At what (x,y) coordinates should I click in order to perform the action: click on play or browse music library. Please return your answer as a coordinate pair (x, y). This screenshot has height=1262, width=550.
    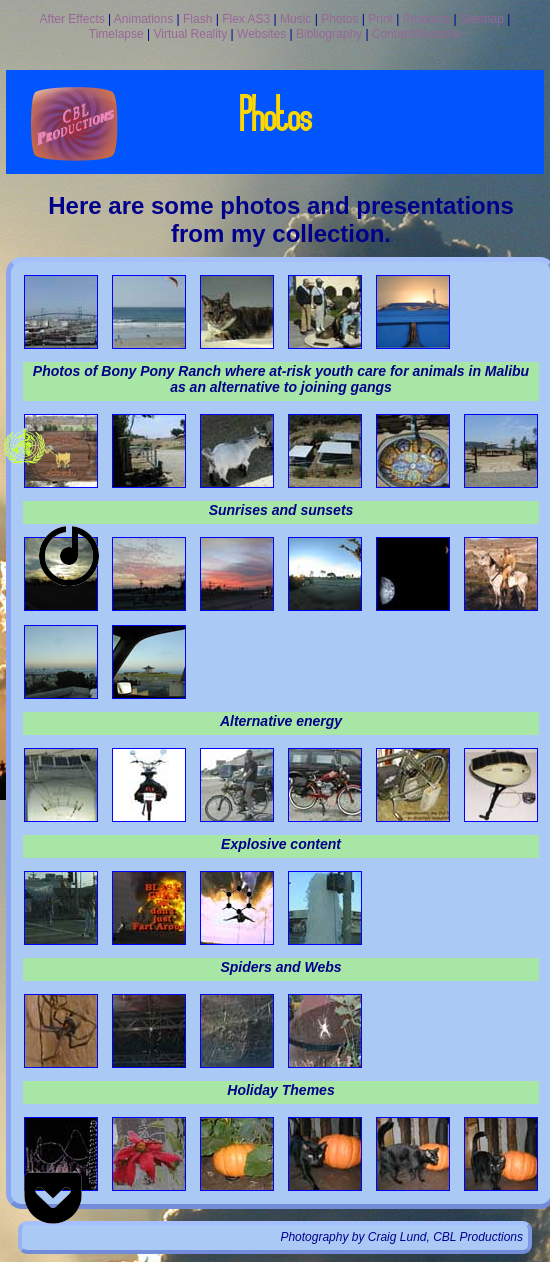
    Looking at the image, I should click on (69, 556).